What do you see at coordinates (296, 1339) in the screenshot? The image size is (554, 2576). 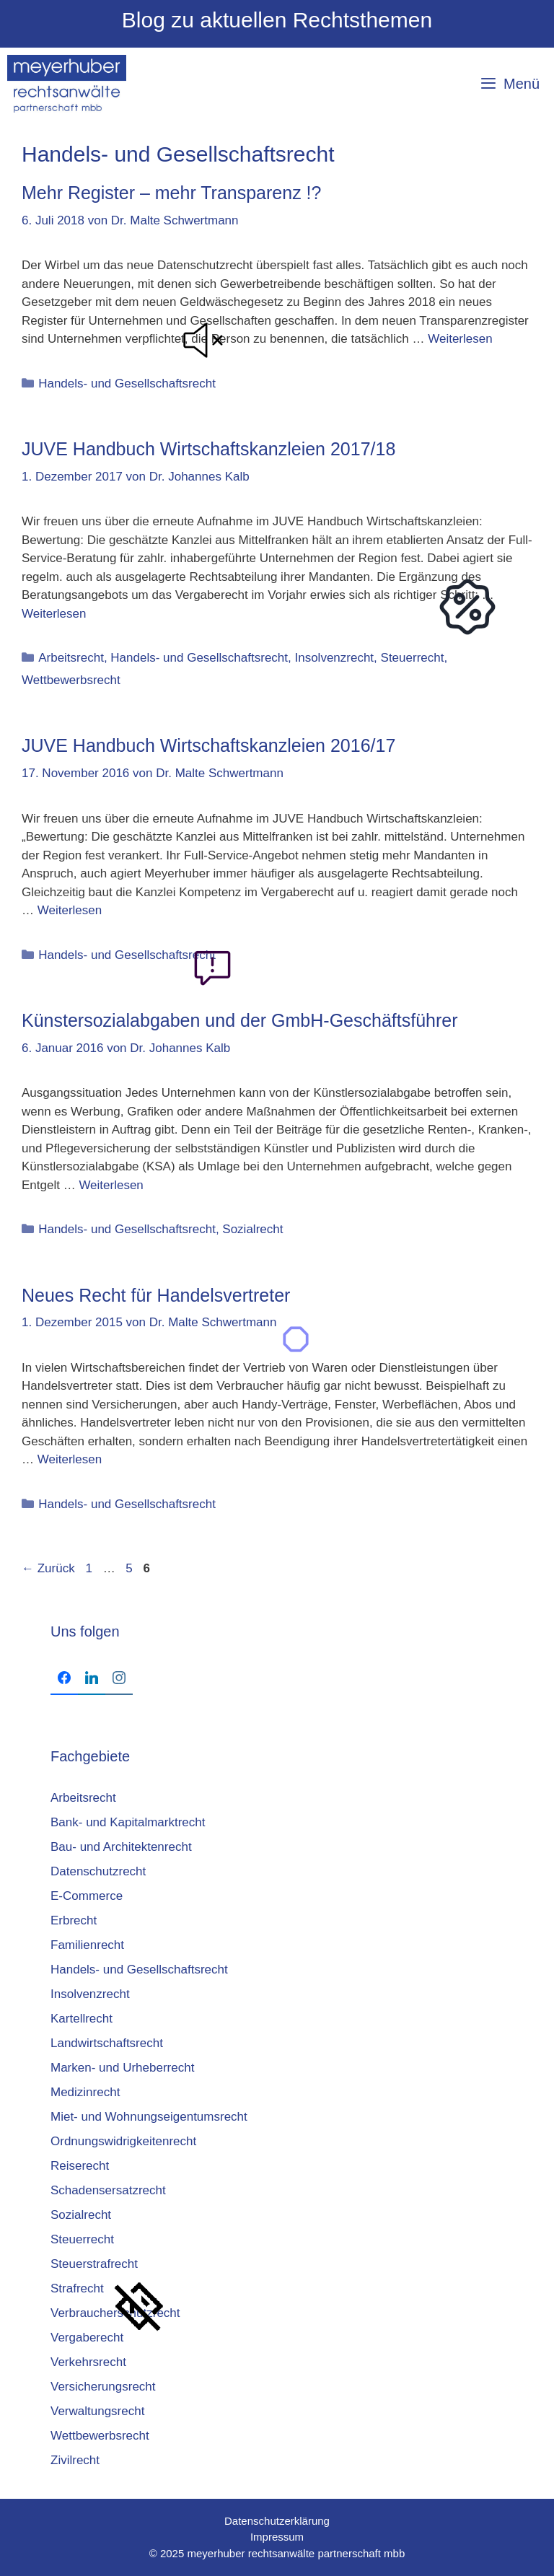 I see `stop or halt action indicator` at bounding box center [296, 1339].